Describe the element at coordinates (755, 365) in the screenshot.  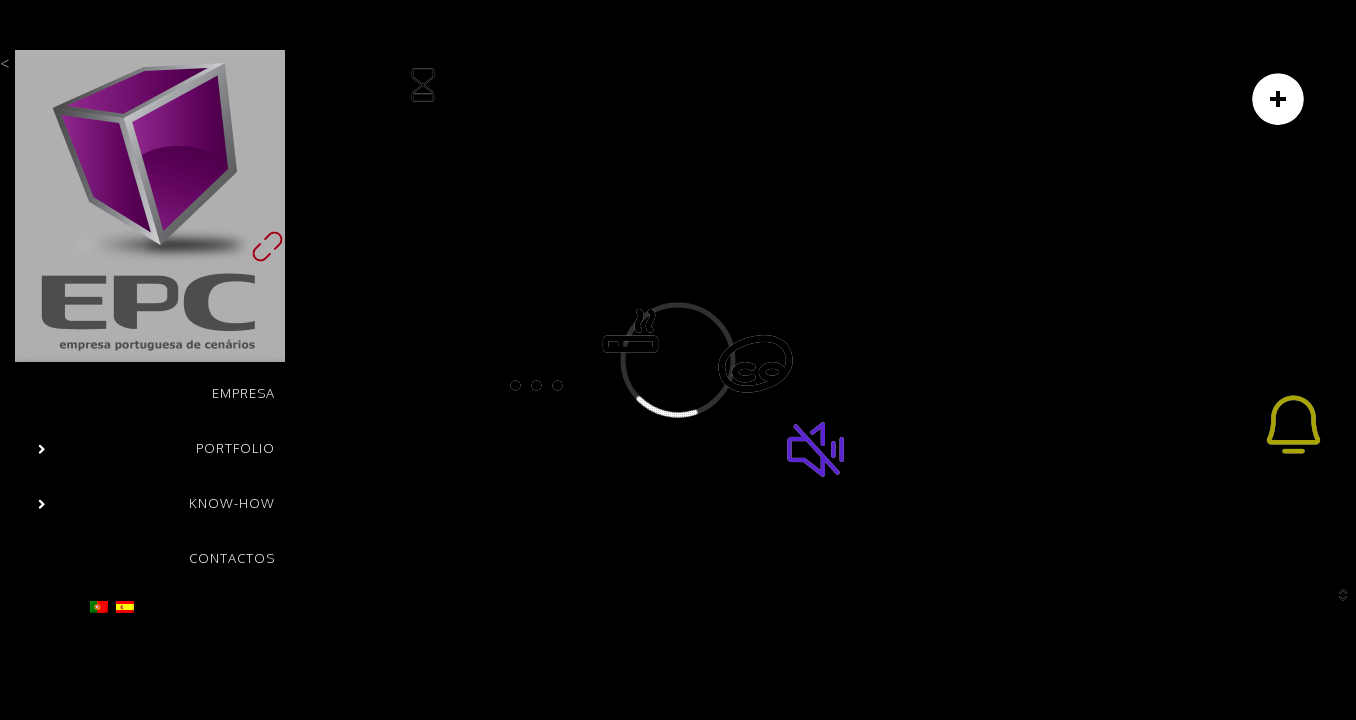
I see `open cohost social media app` at that location.